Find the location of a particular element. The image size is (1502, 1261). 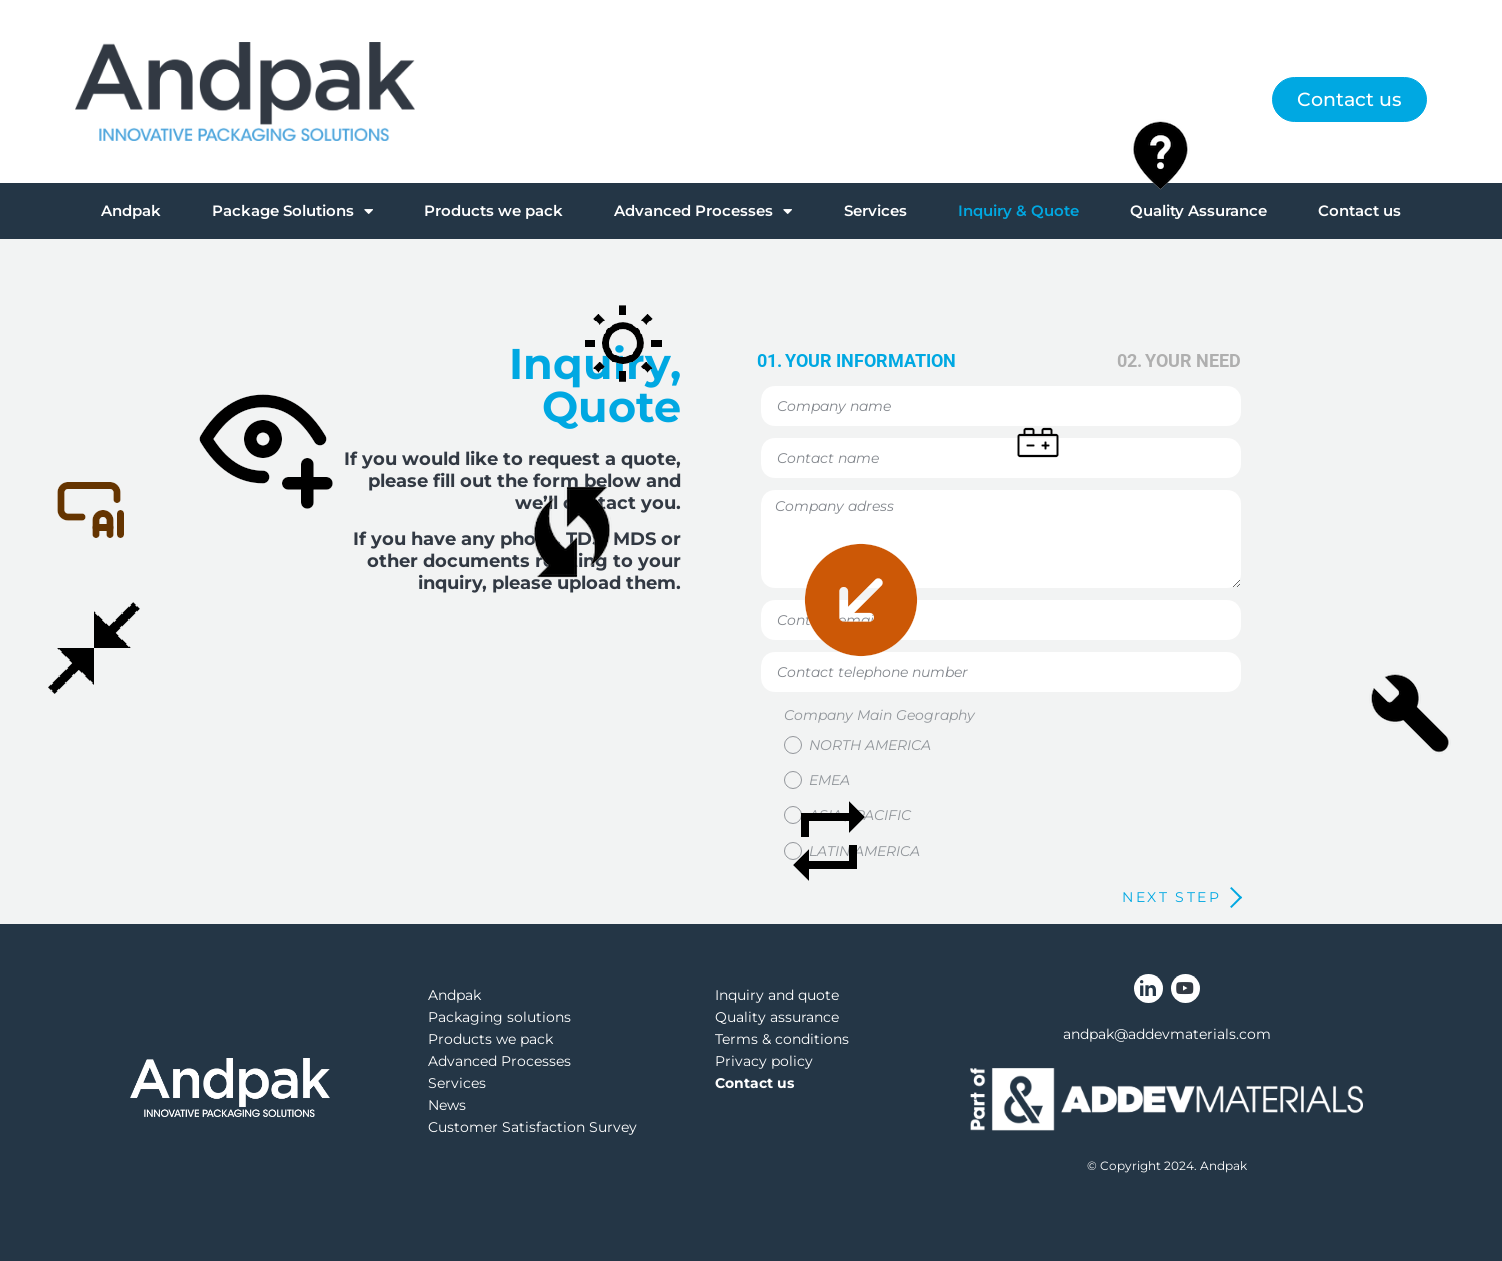

initiate wifi protected setup (WPS) connection is located at coordinates (572, 532).